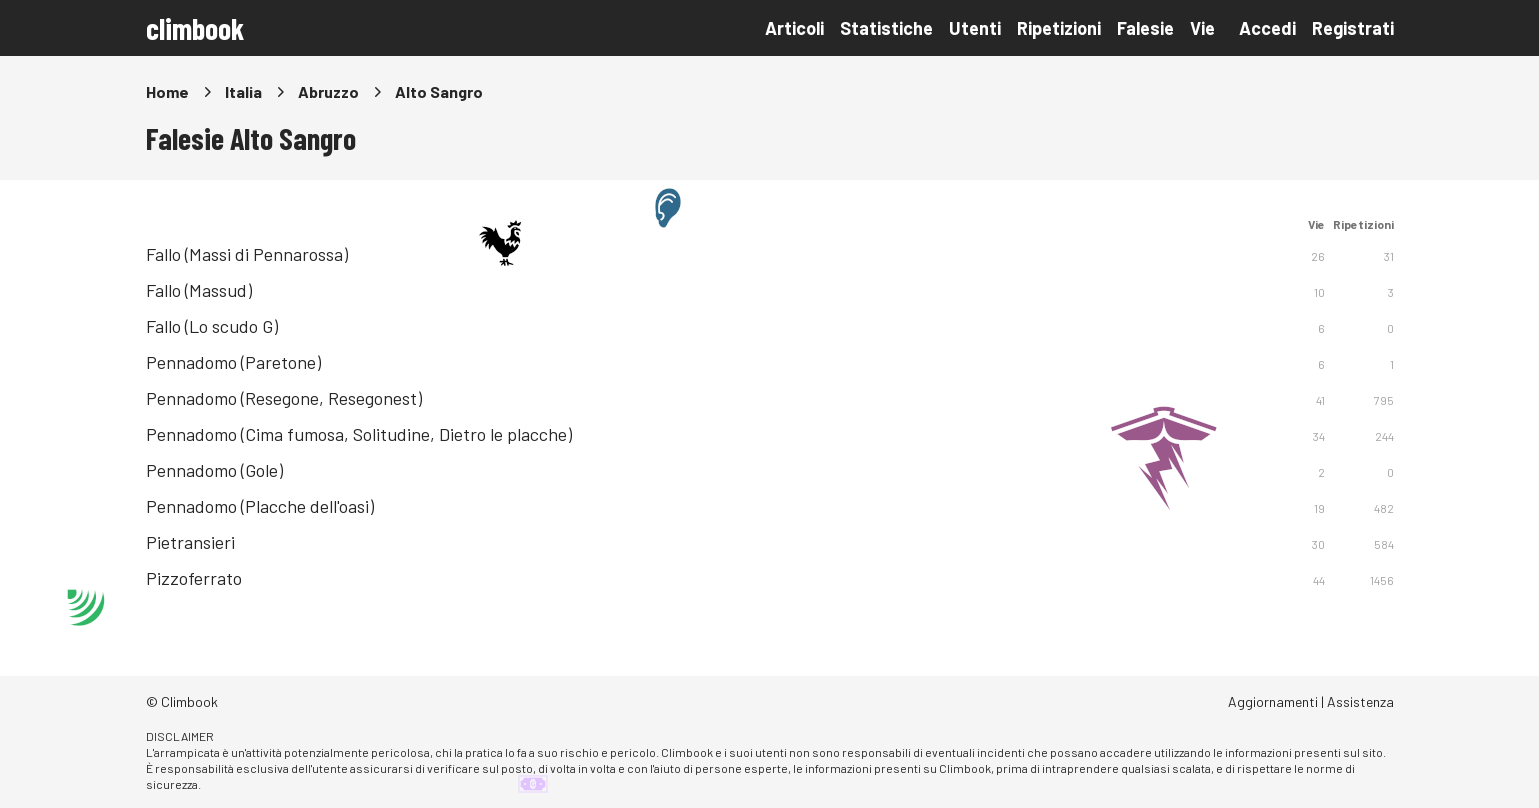  I want to click on view your wallet or balance, so click(533, 784).